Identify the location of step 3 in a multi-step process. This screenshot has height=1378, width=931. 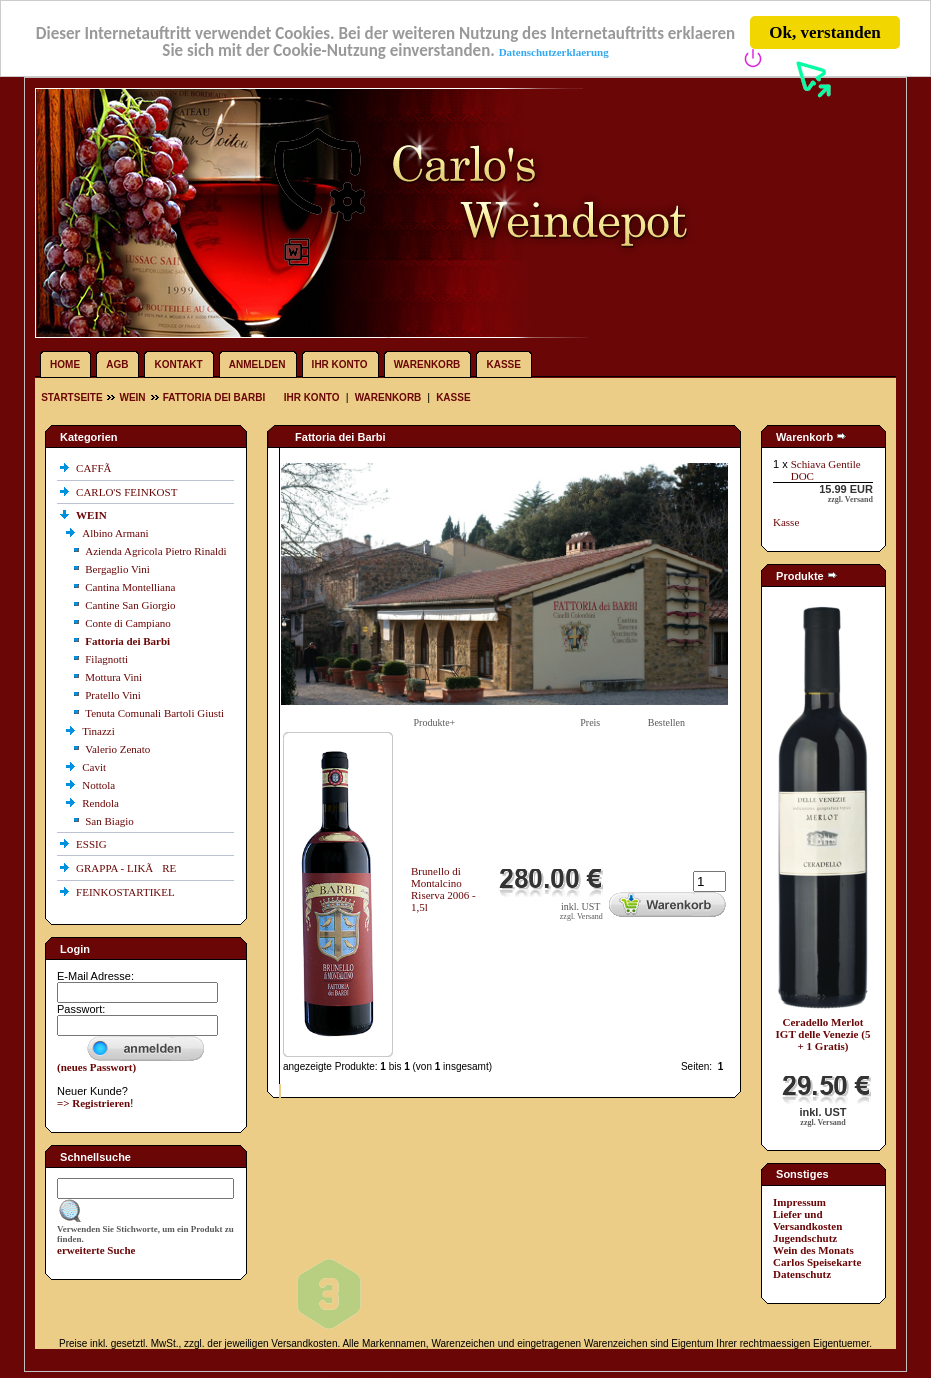
(329, 1294).